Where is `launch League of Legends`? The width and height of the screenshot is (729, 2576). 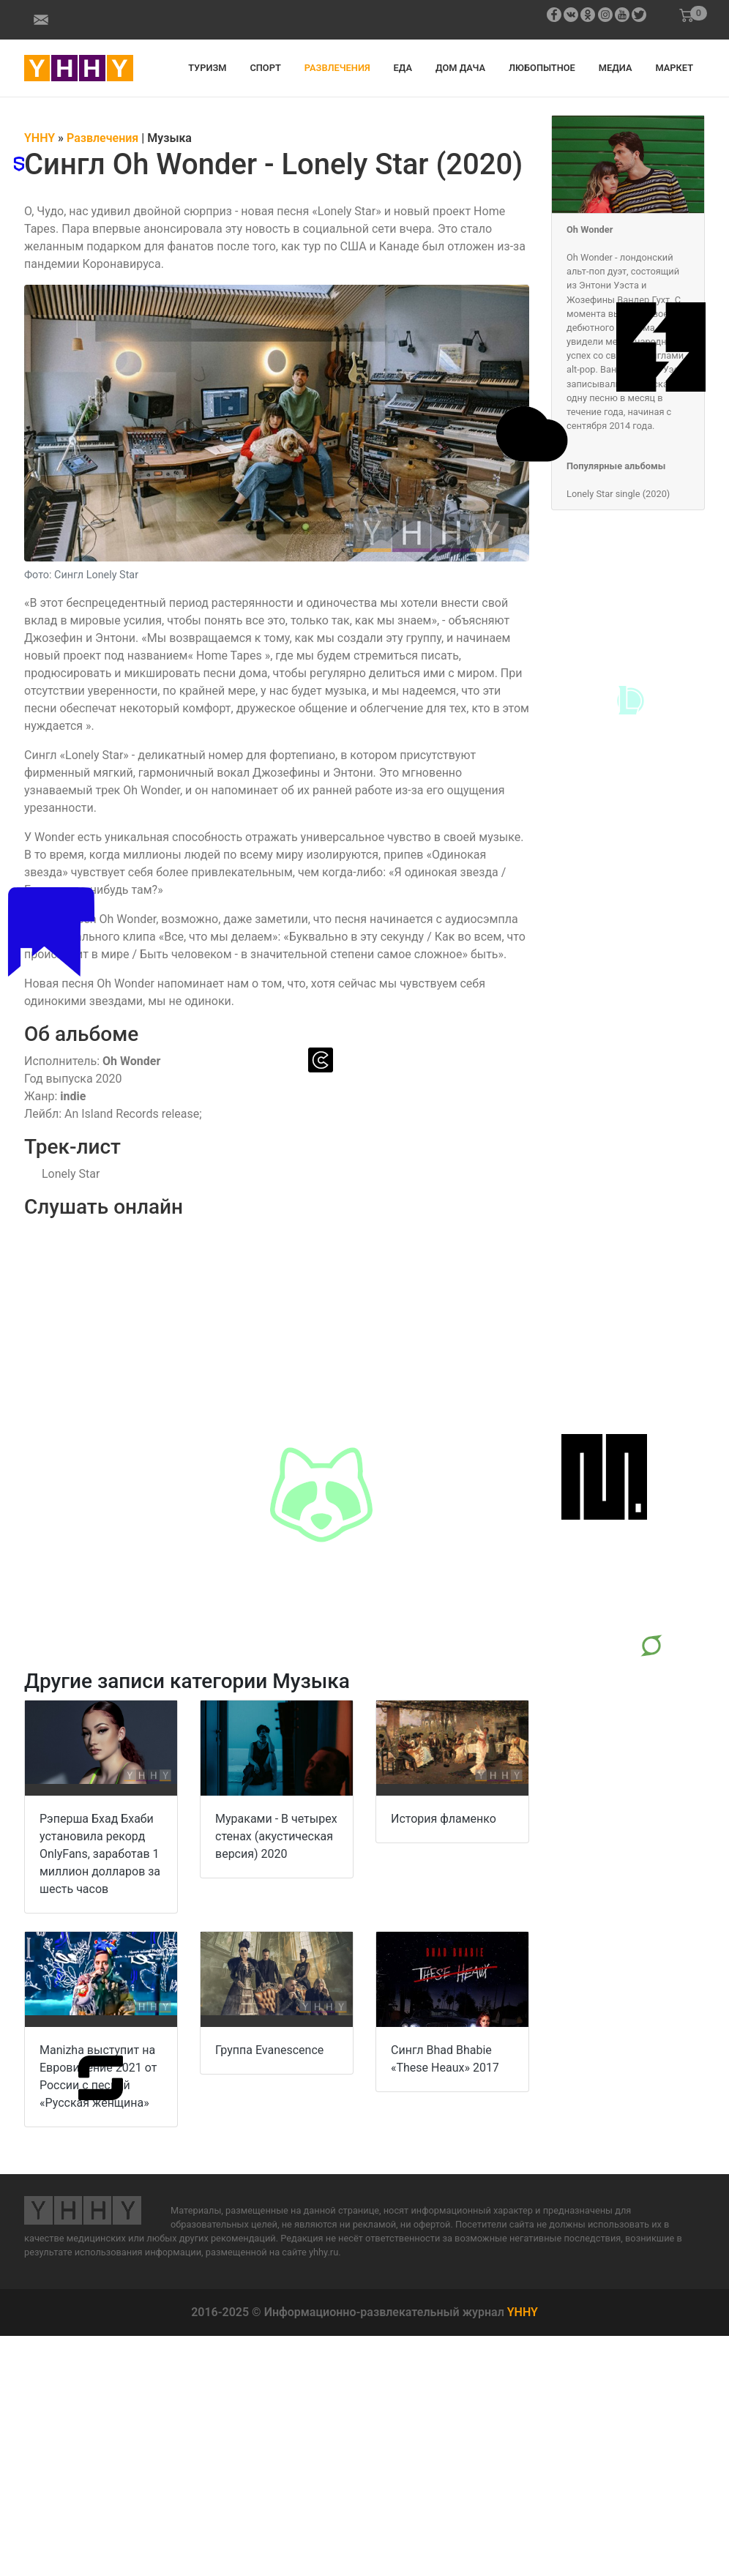
launch League of Legends is located at coordinates (630, 700).